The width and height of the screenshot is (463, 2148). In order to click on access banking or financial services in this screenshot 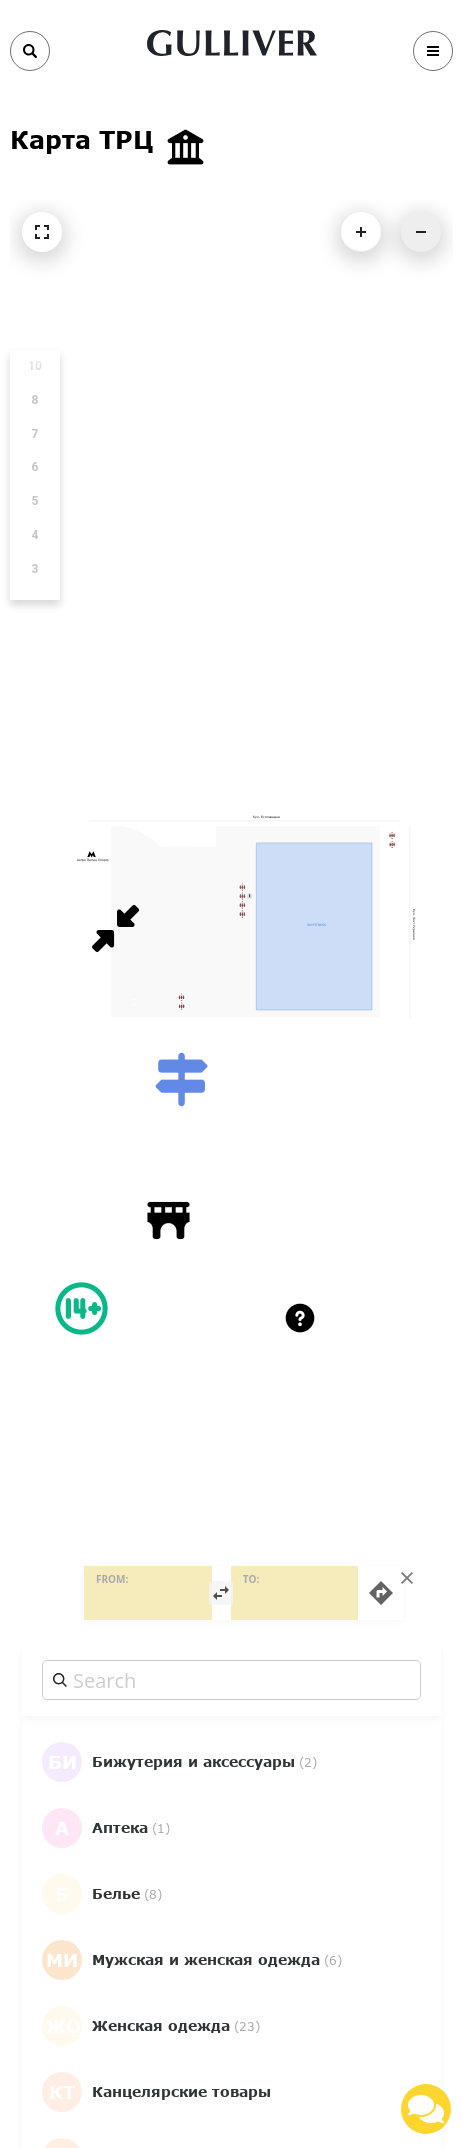, I will do `click(185, 146)`.